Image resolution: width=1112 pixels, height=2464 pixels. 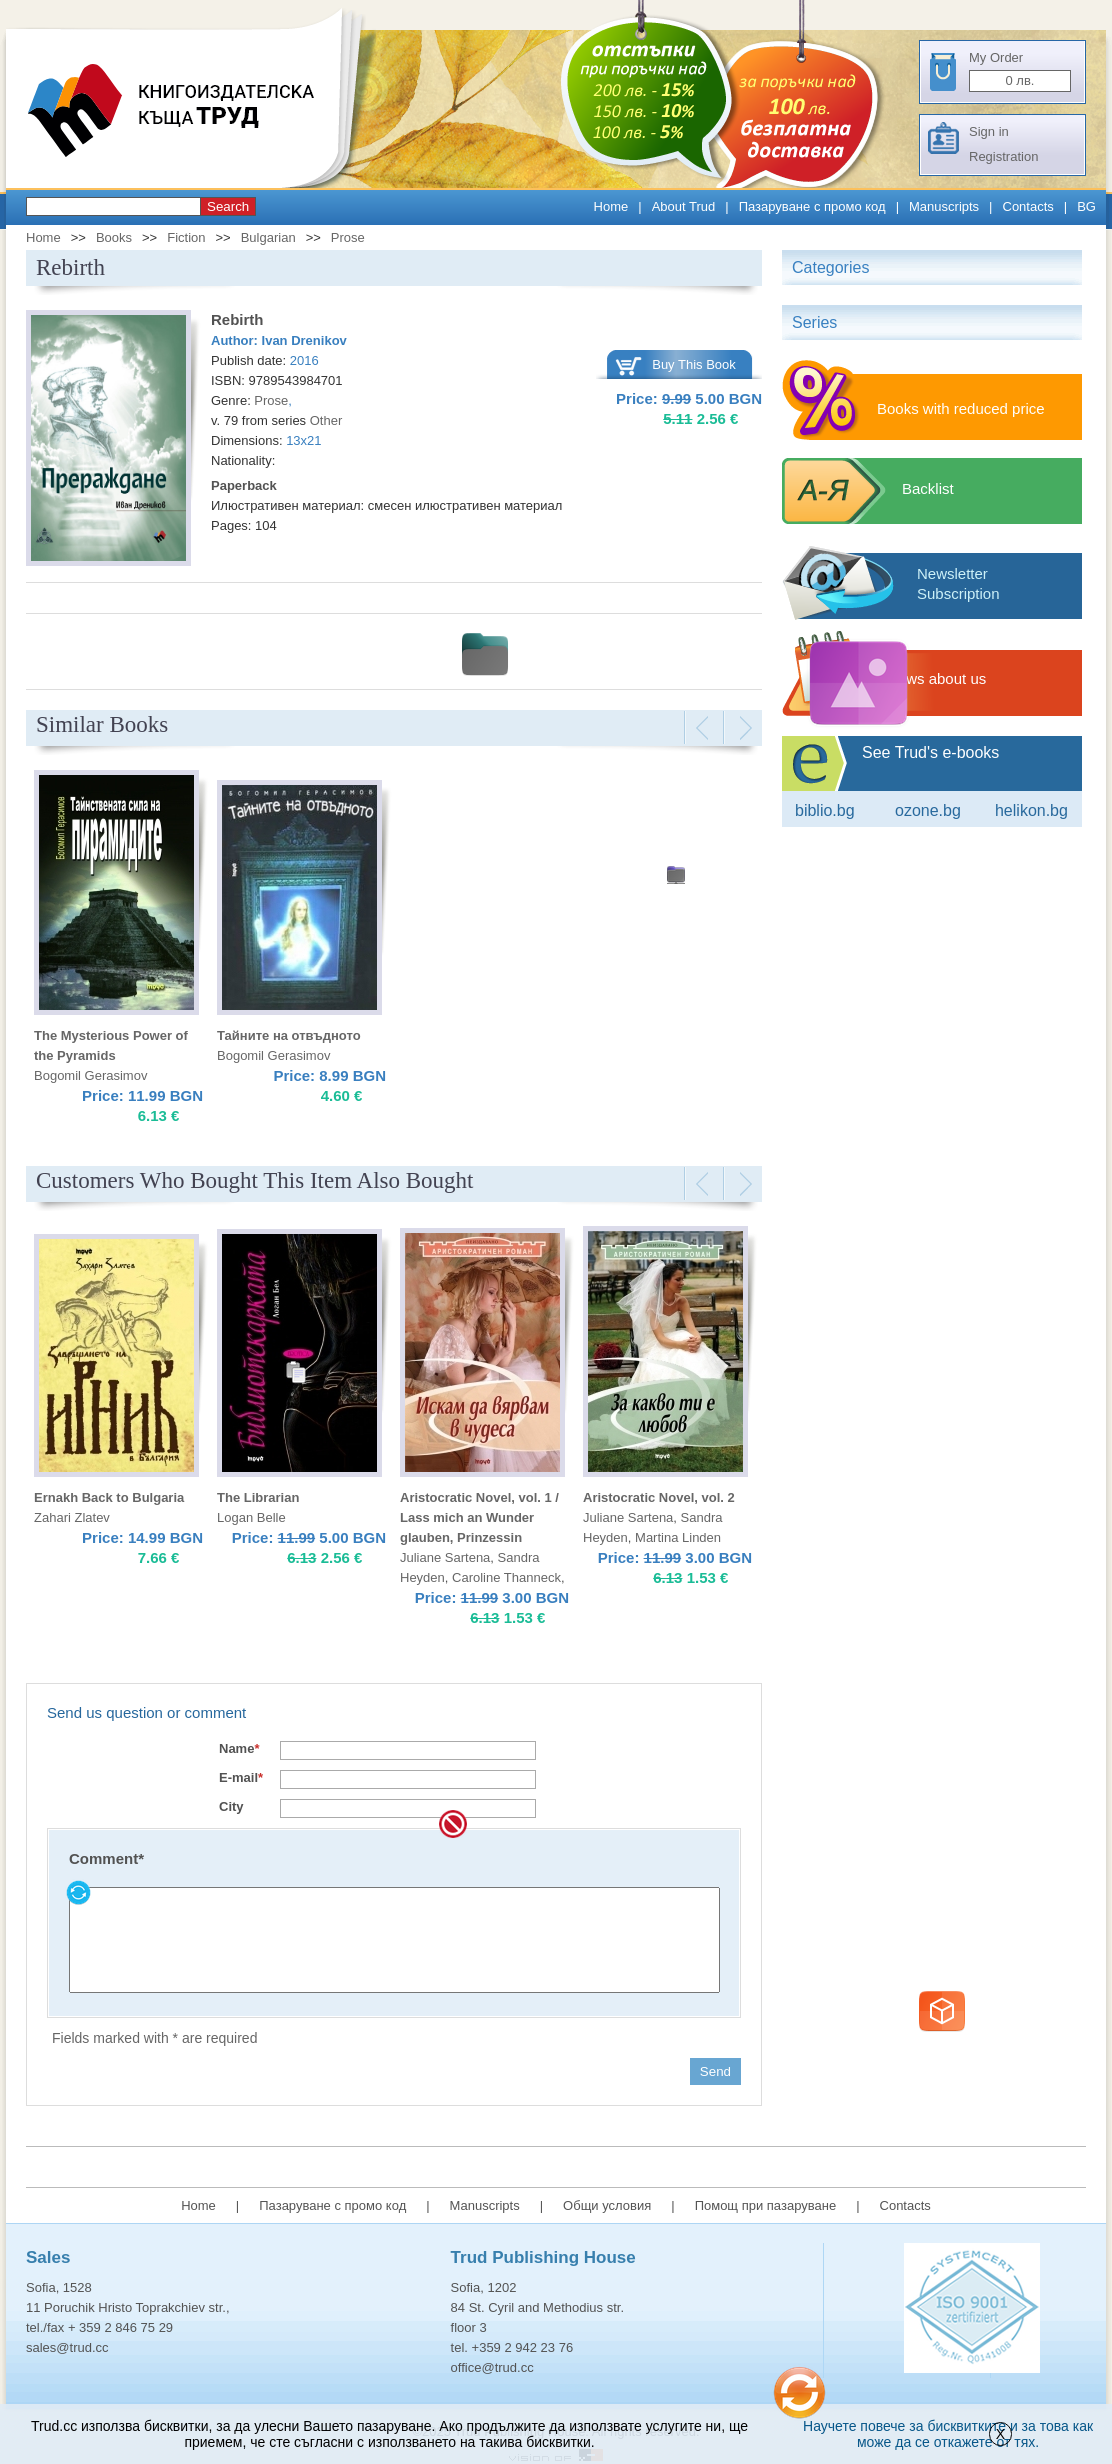 What do you see at coordinates (858, 679) in the screenshot?
I see `open an image file` at bounding box center [858, 679].